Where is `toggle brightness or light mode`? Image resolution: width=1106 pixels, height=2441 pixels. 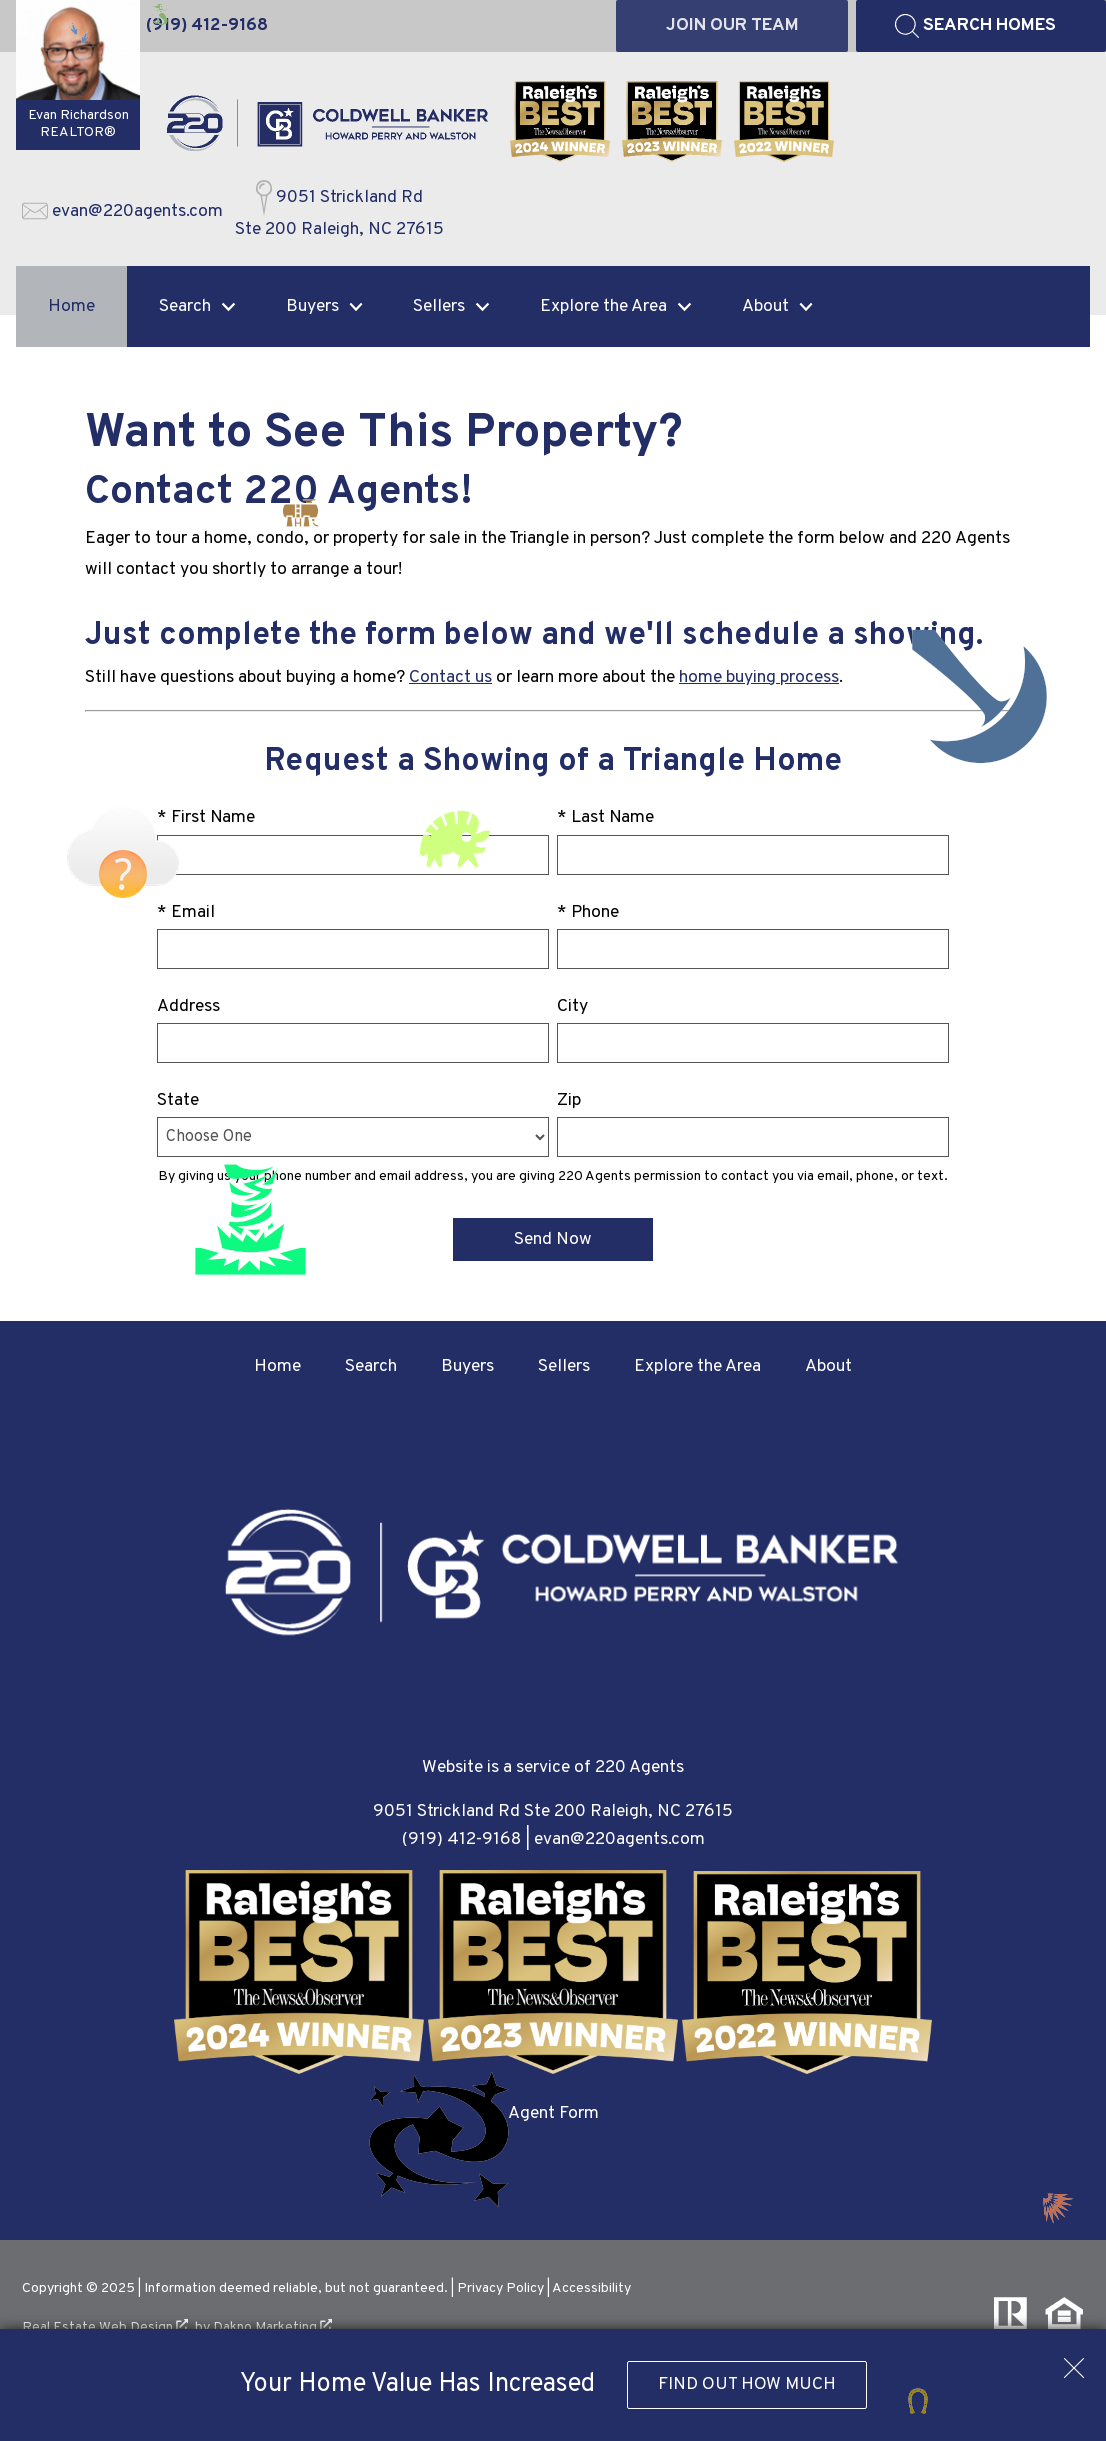 toggle brightness or light mode is located at coordinates (1059, 2209).